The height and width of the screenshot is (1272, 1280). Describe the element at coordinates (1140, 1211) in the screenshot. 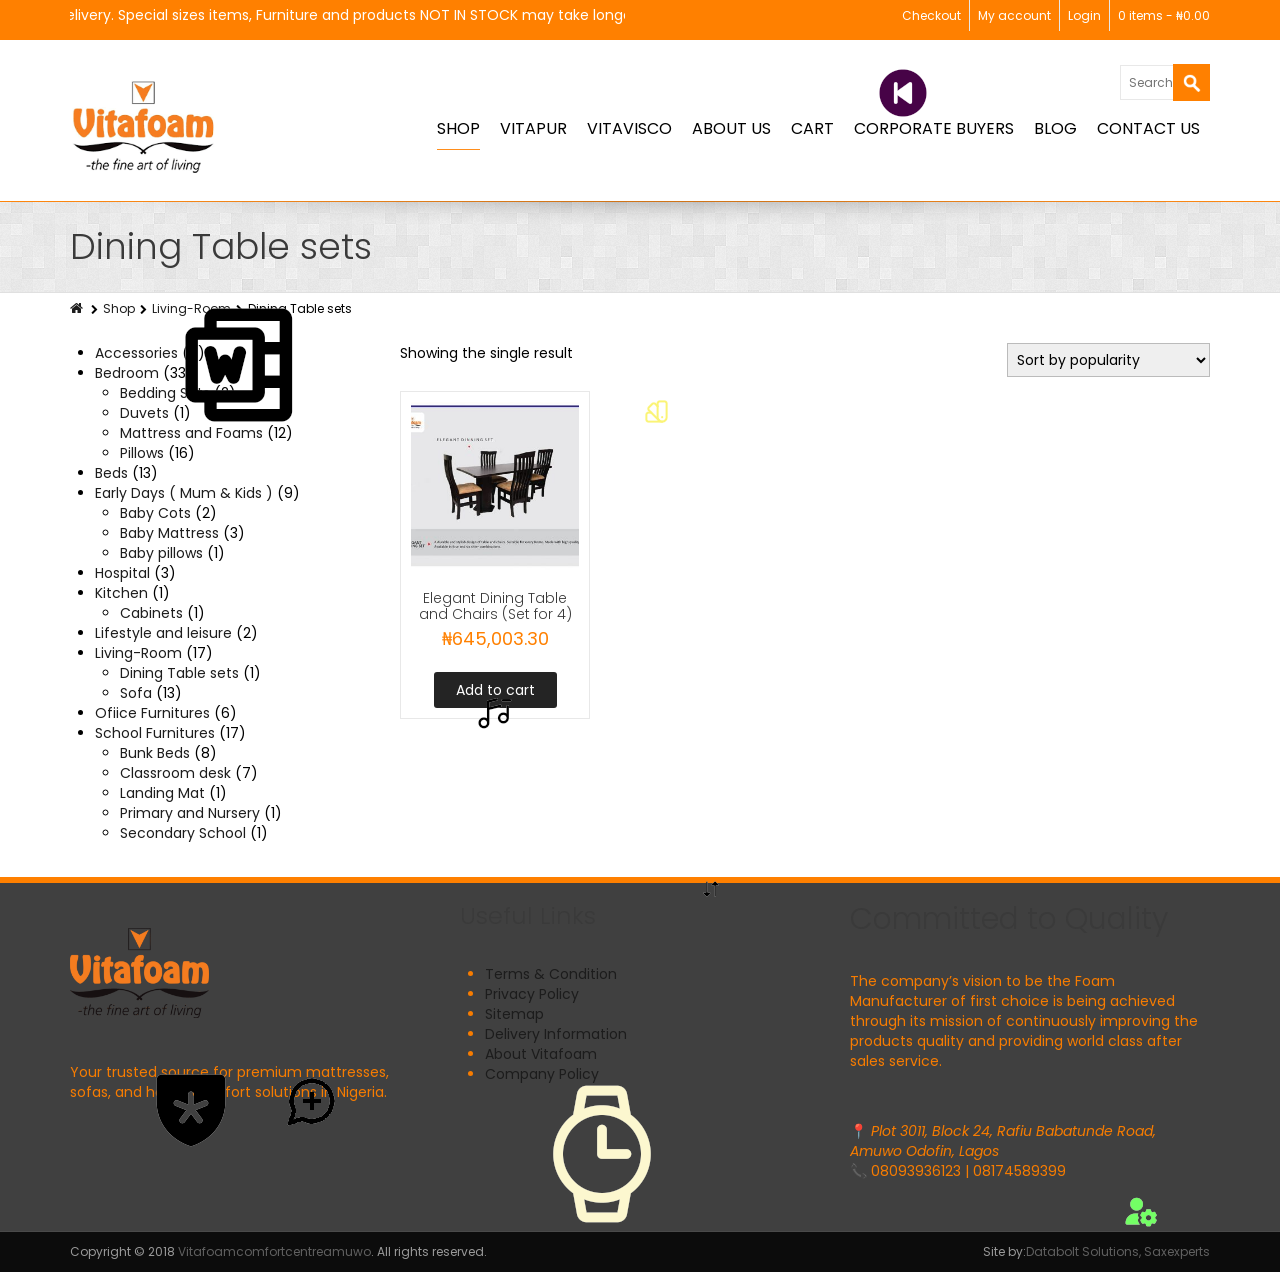

I see `access user settings` at that location.